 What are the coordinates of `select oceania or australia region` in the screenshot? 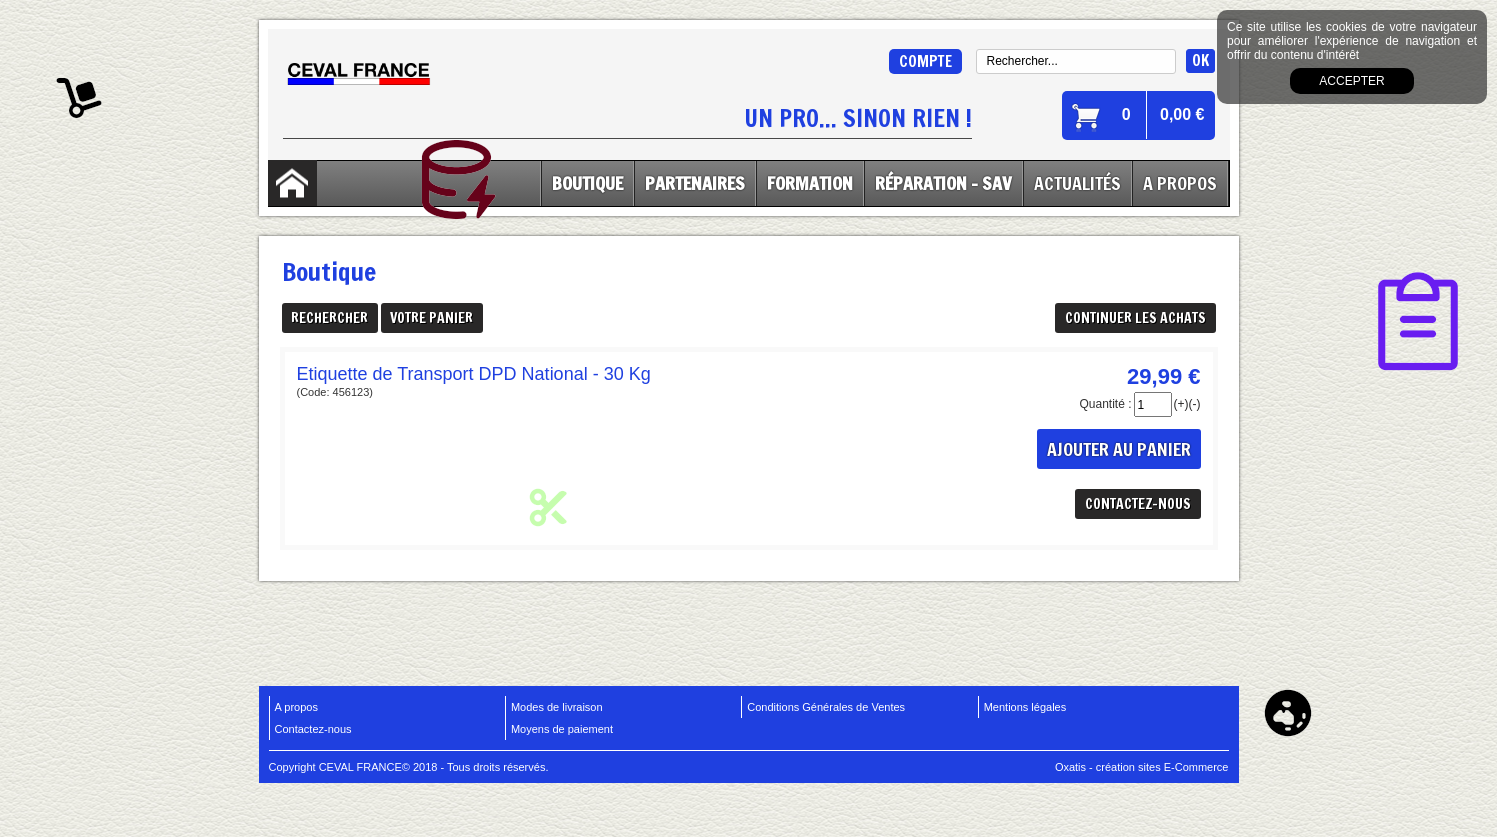 It's located at (1288, 713).